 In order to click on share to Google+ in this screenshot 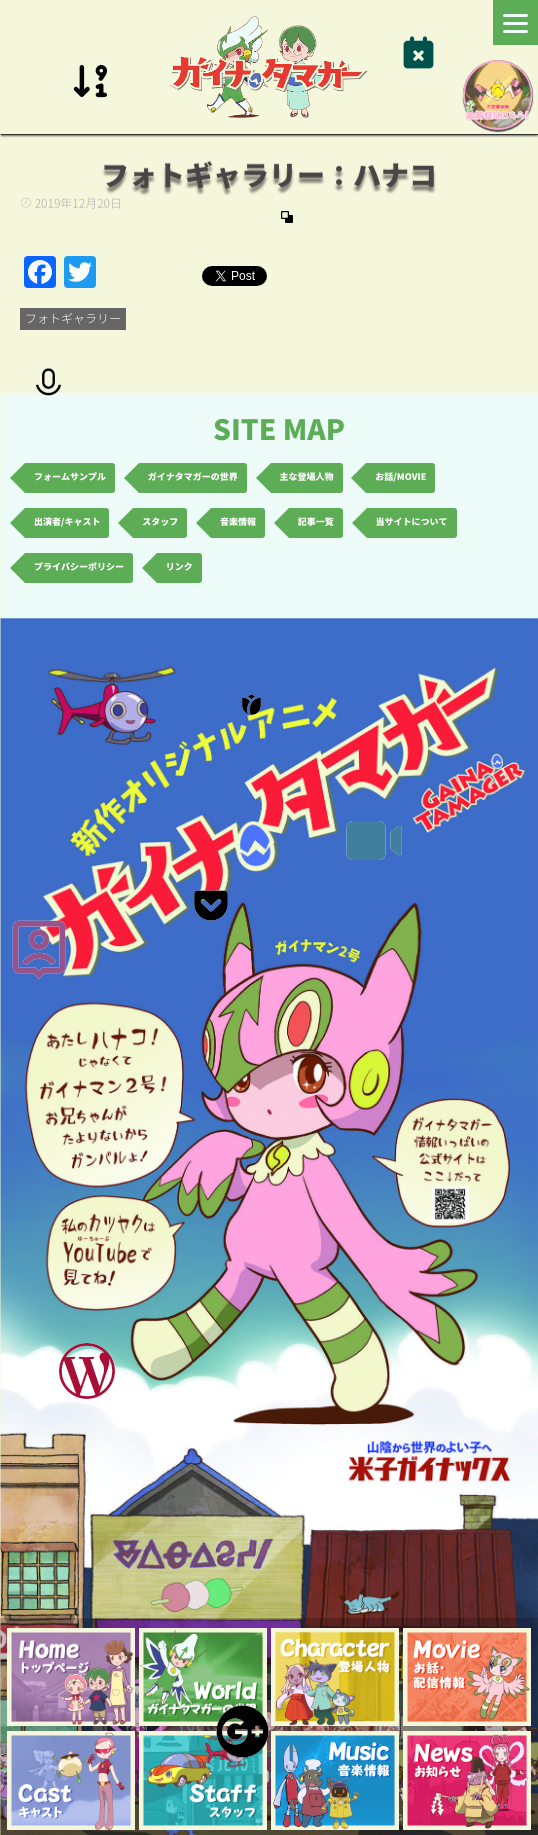, I will do `click(242, 1731)`.